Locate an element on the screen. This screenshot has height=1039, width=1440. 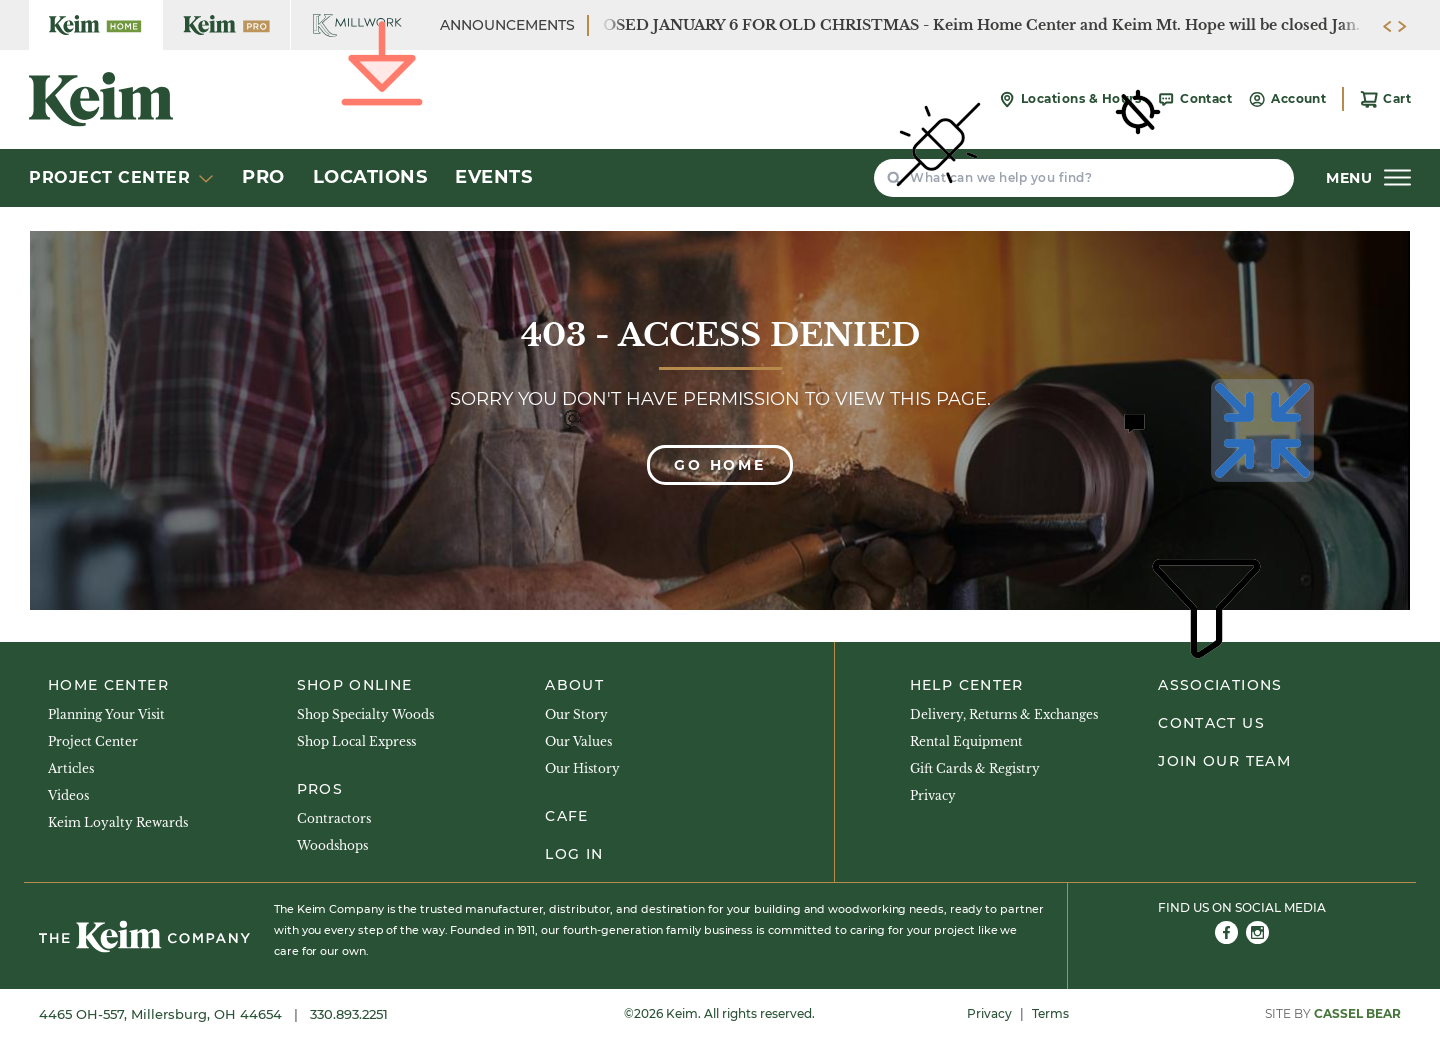
download file to device is located at coordinates (382, 65).